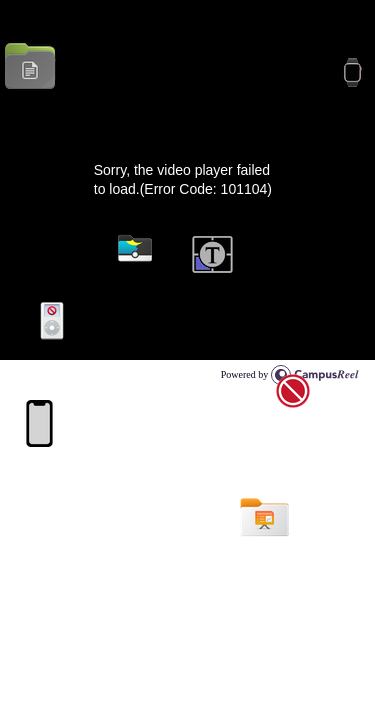 This screenshot has height=720, width=375. Describe the element at coordinates (135, 249) in the screenshot. I see `open pokémon moon ball collection folder` at that location.